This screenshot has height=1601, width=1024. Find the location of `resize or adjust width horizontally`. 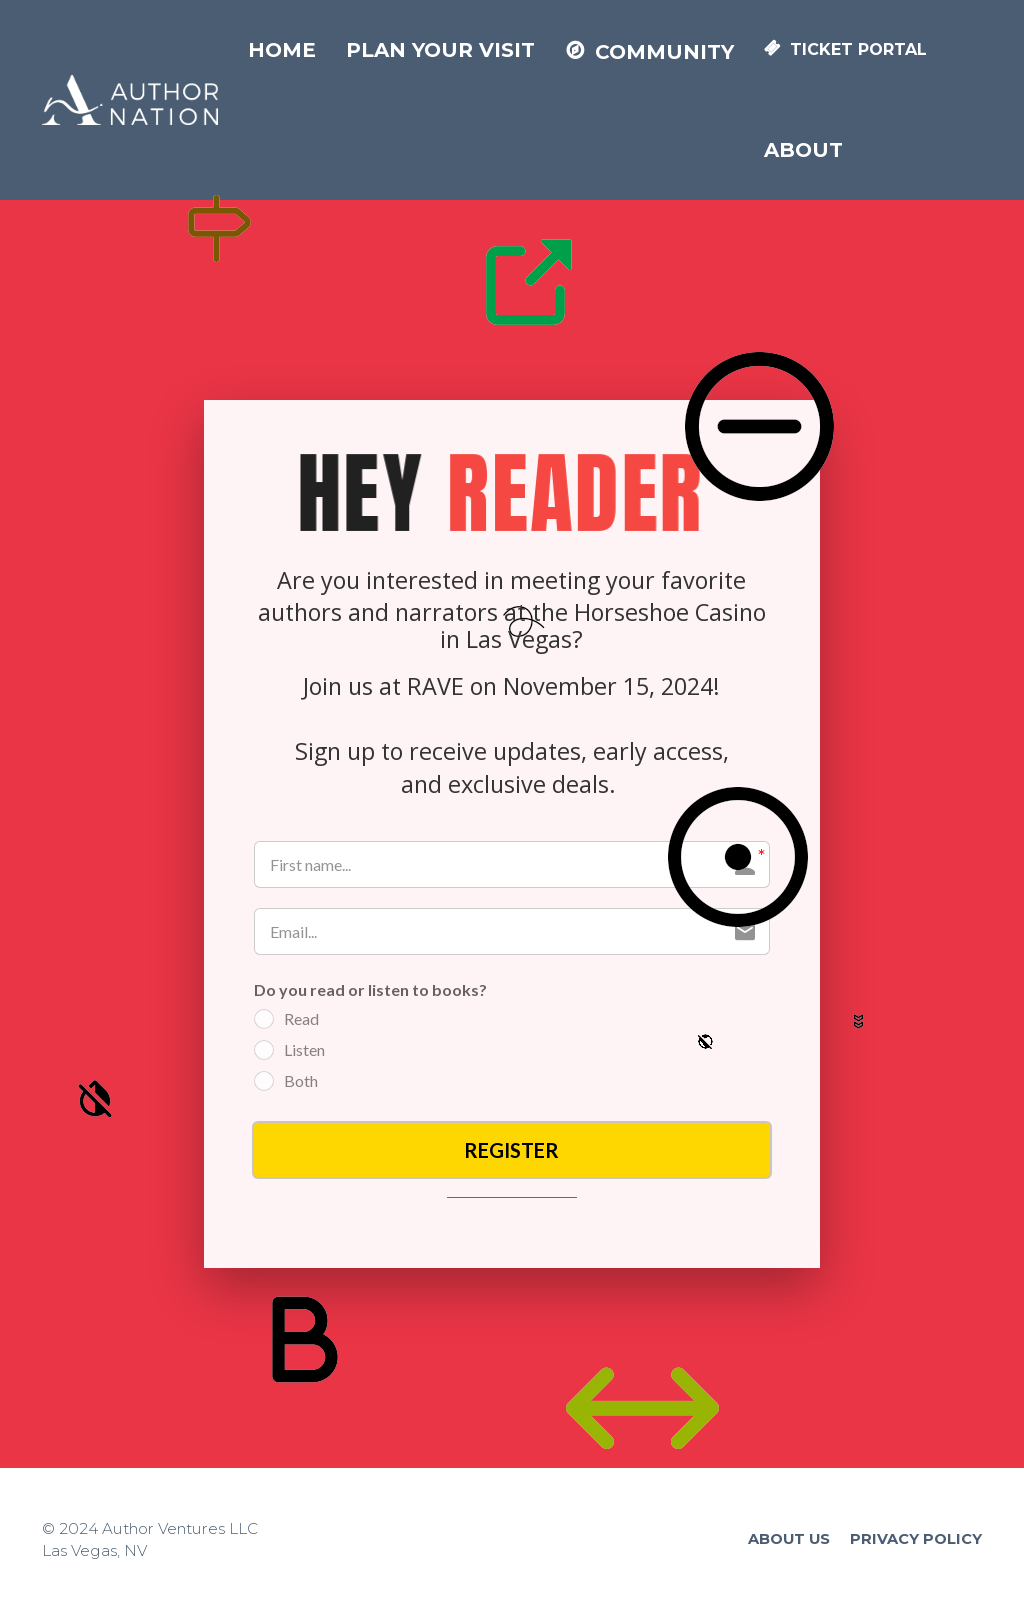

resize or adjust width horizontally is located at coordinates (642, 1410).